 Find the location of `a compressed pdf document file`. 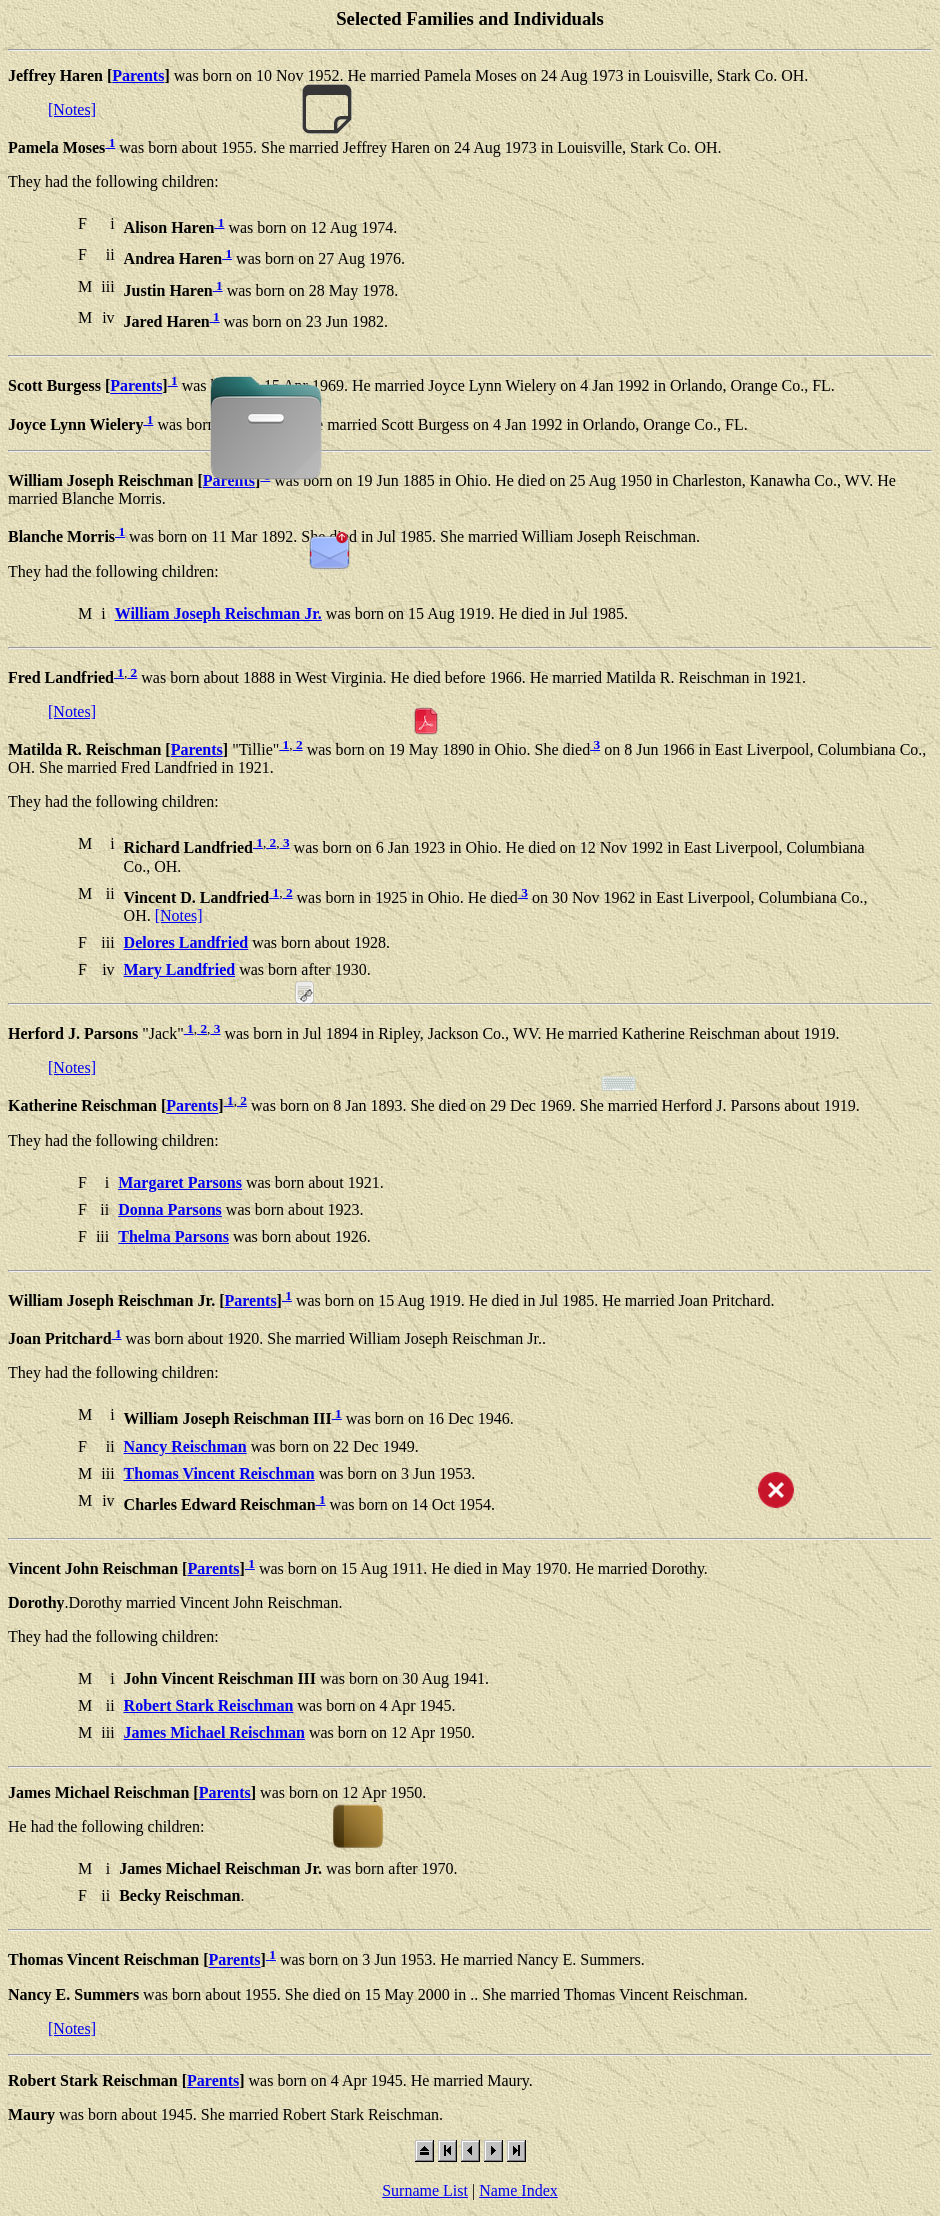

a compressed pdf document file is located at coordinates (426, 721).